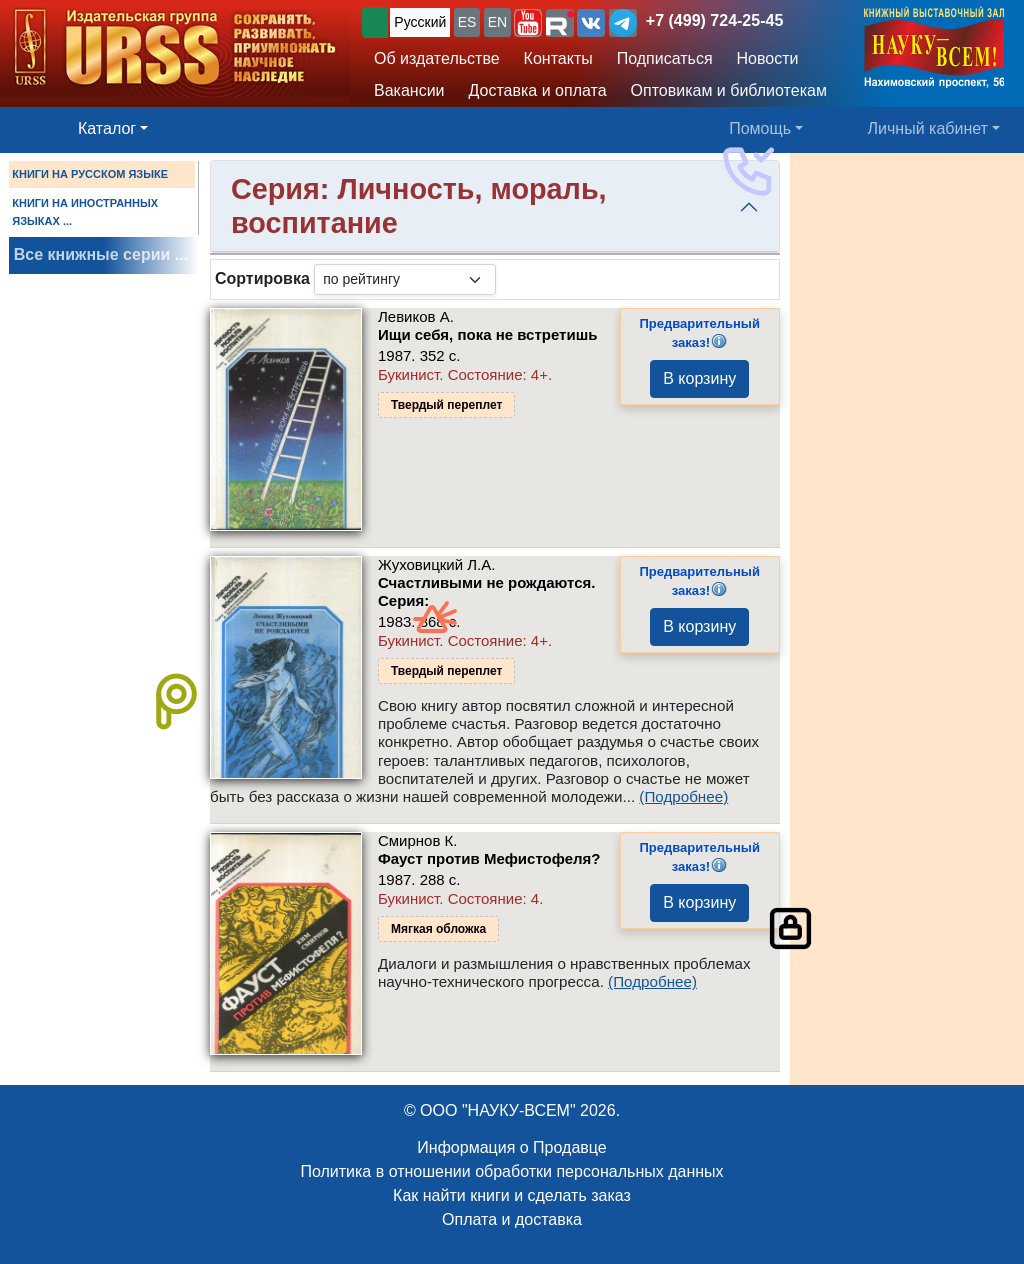 The height and width of the screenshot is (1264, 1024). What do you see at coordinates (176, 701) in the screenshot?
I see `open picsart photo editing app` at bounding box center [176, 701].